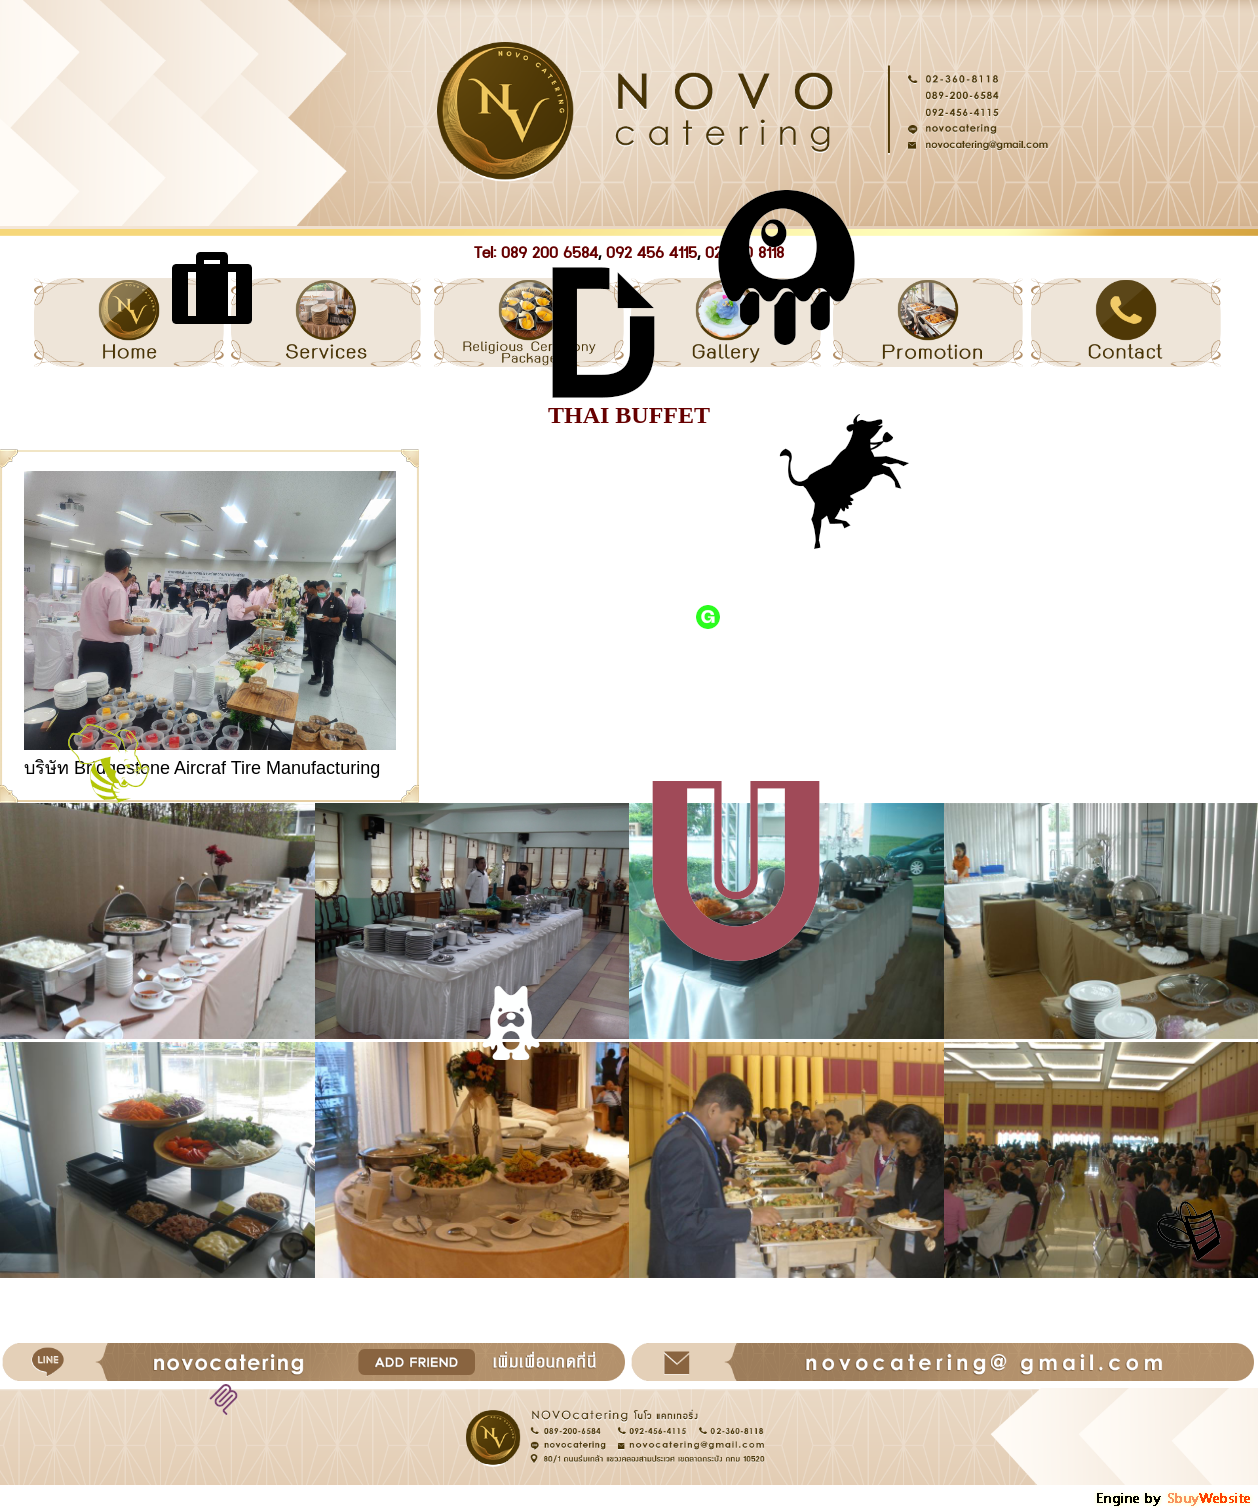 This screenshot has height=1511, width=1258. I want to click on dochub logo - access document signing and editing platform, so click(605, 332).